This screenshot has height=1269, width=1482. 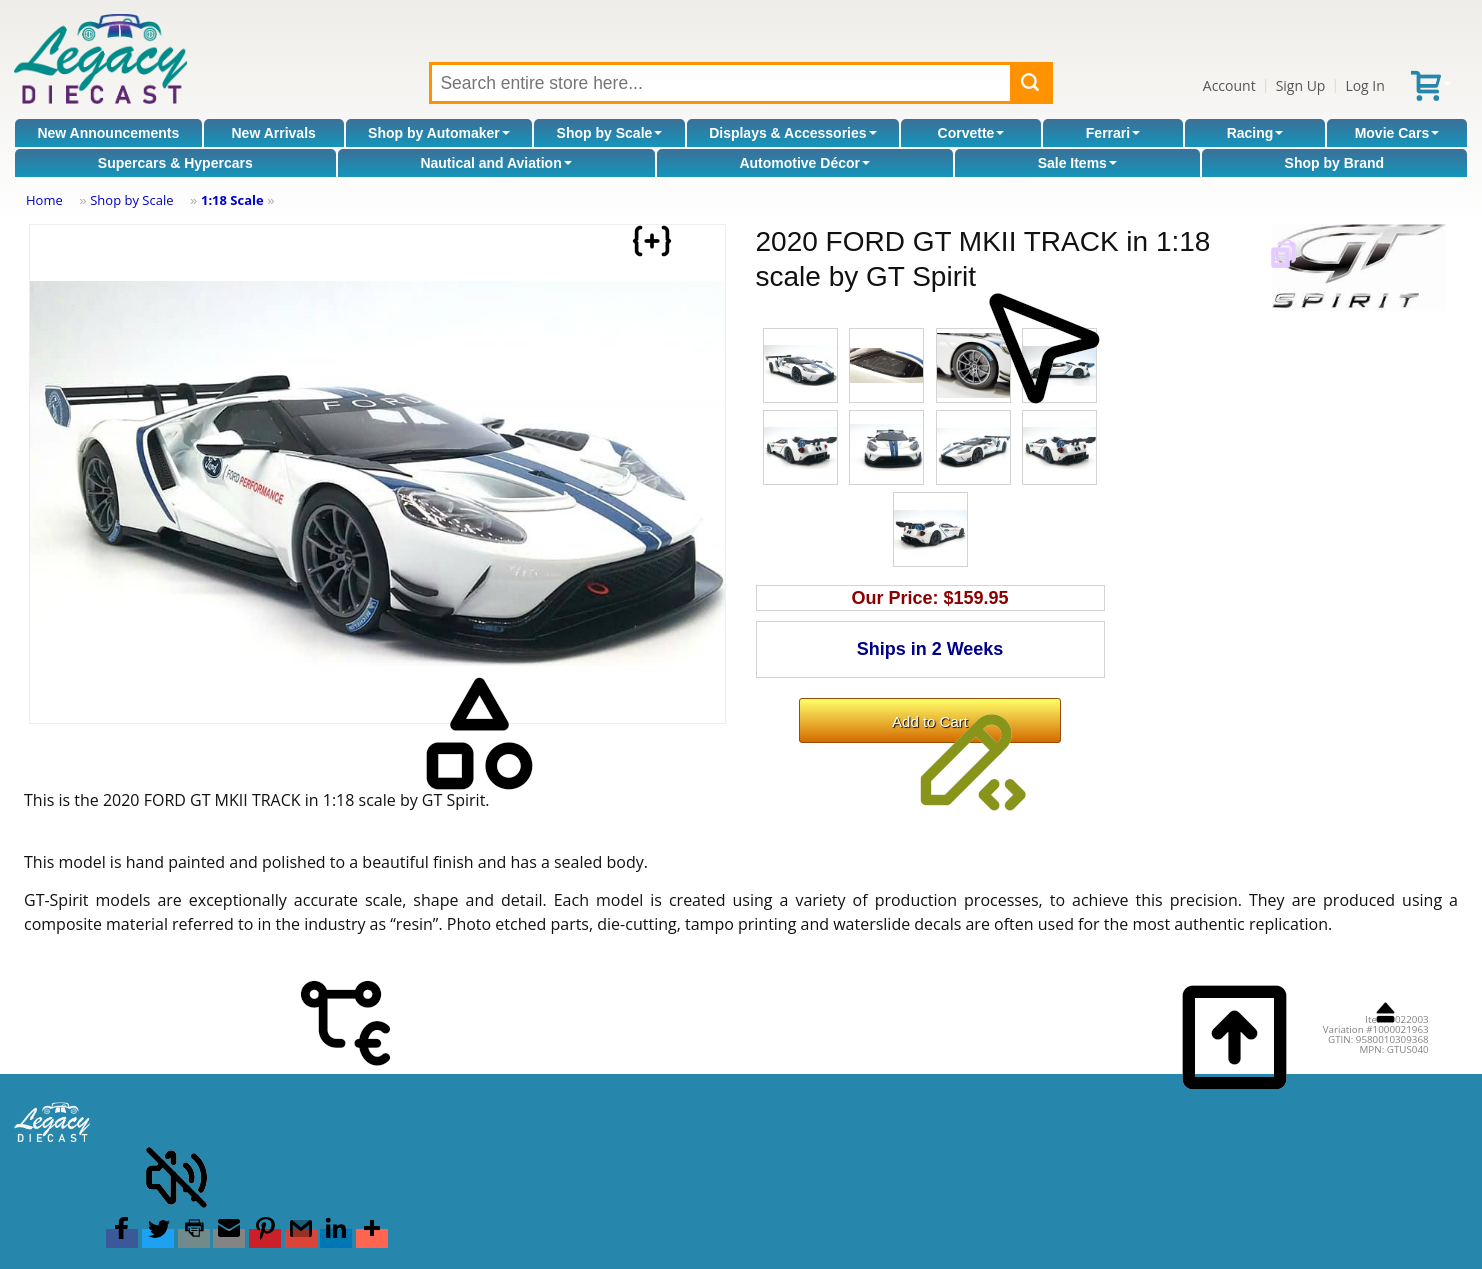 What do you see at coordinates (345, 1025) in the screenshot?
I see `view euro currency transactions` at bounding box center [345, 1025].